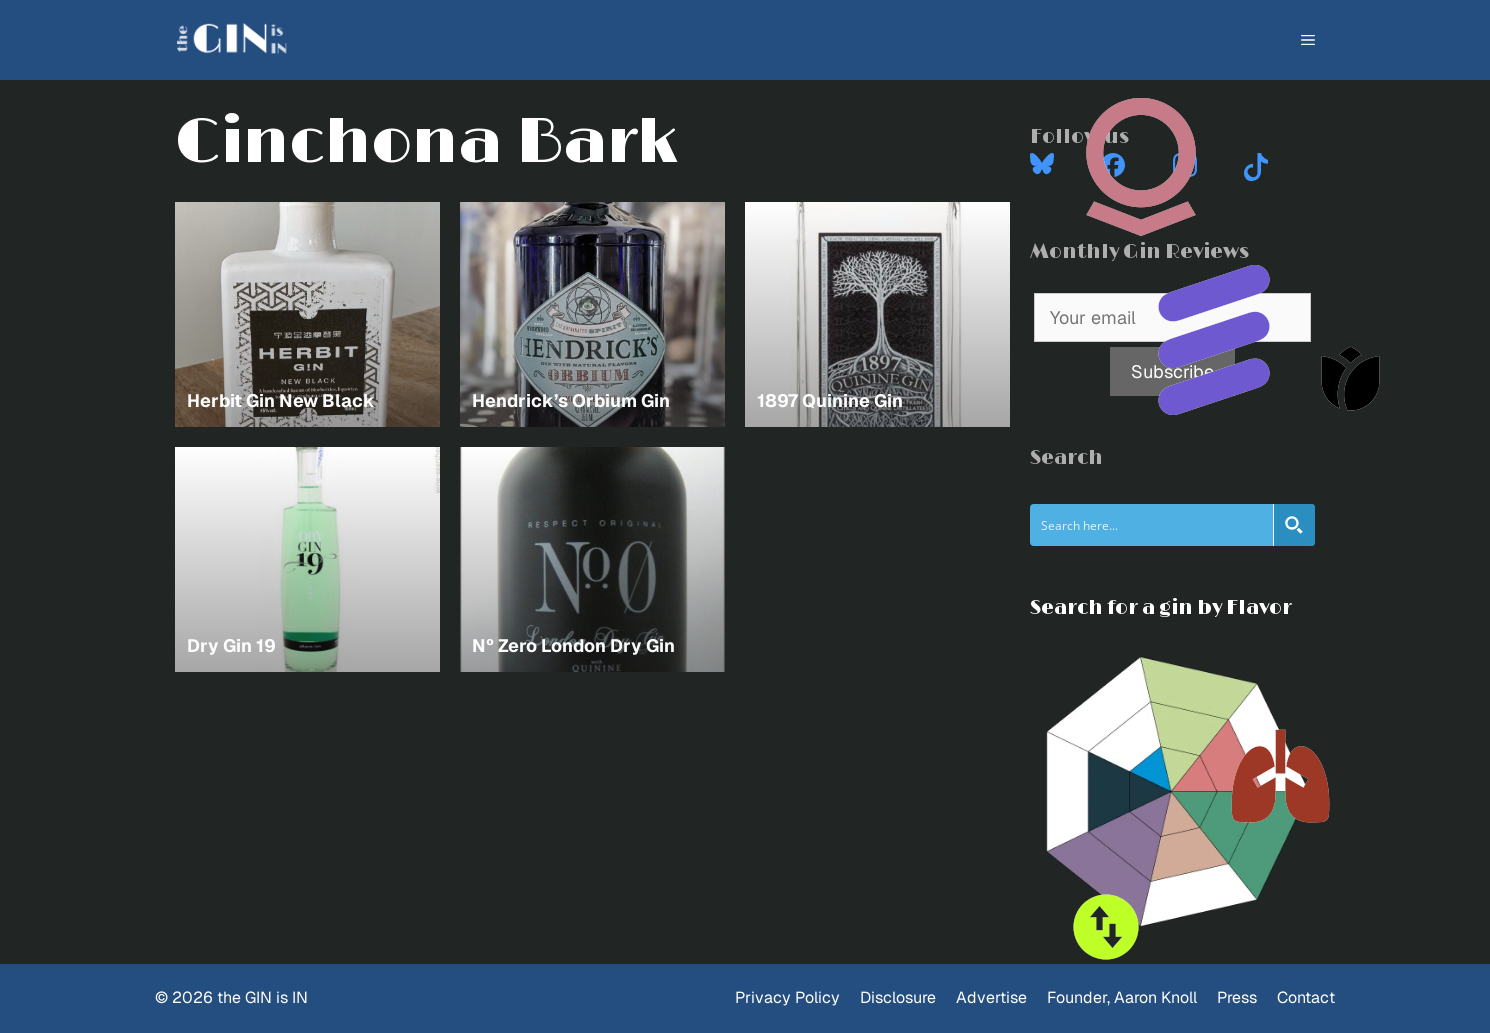 This screenshot has height=1033, width=1490. I want to click on access nature or garden-related features, so click(1350, 378).